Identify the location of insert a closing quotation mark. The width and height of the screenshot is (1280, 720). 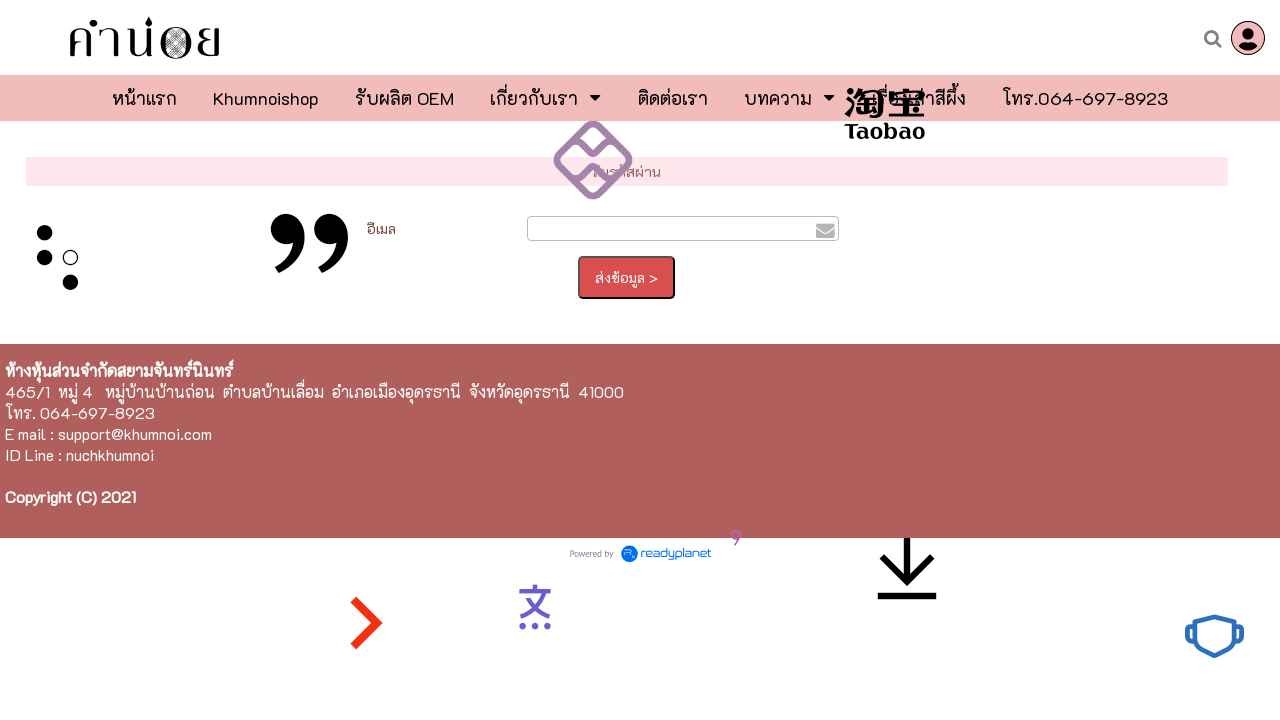
(309, 242).